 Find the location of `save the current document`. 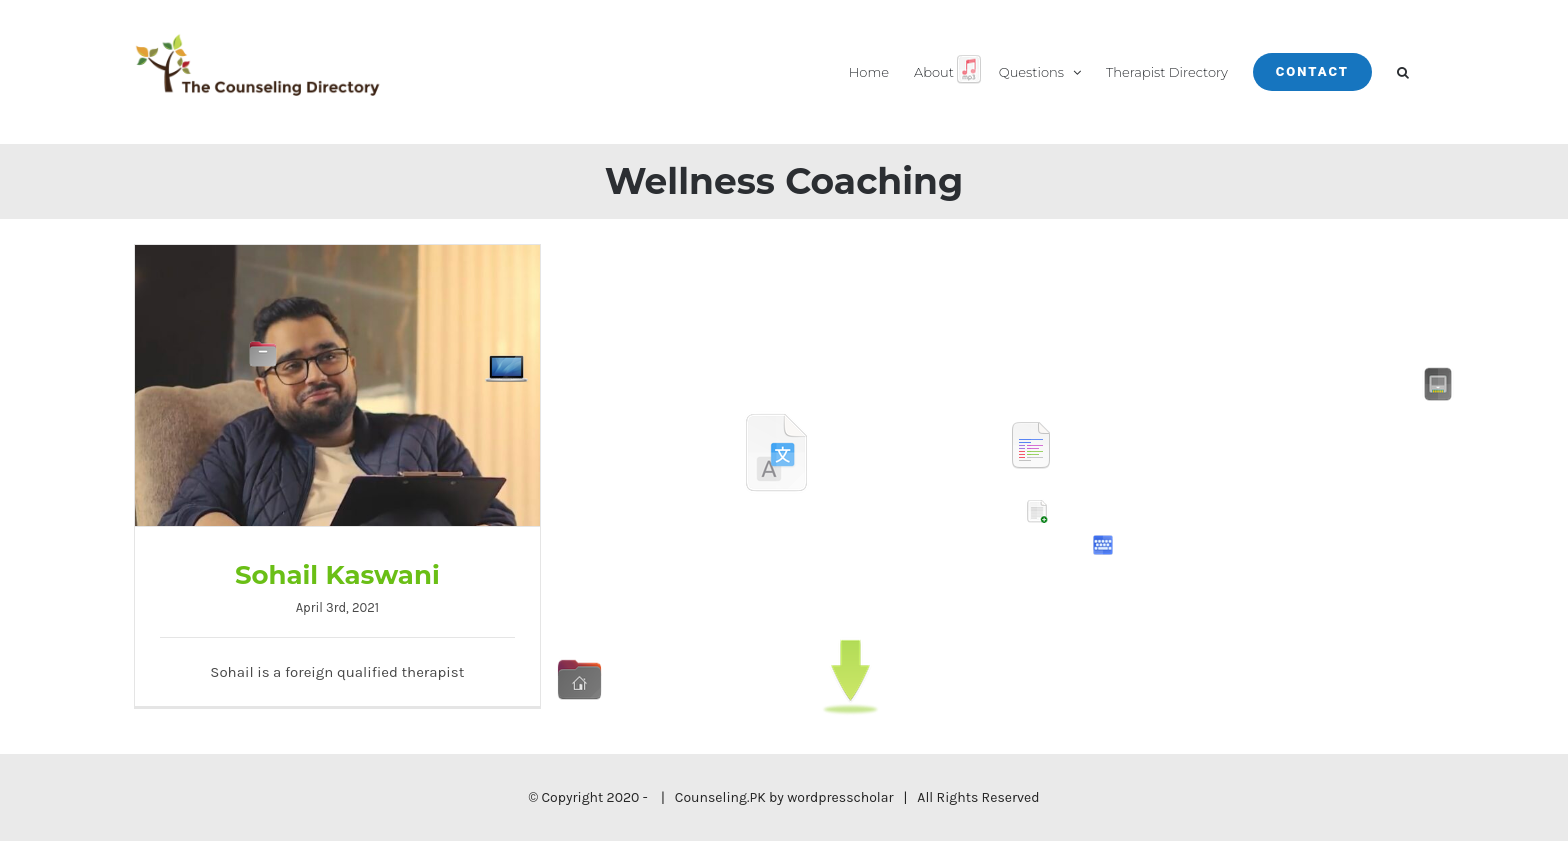

save the current document is located at coordinates (850, 672).